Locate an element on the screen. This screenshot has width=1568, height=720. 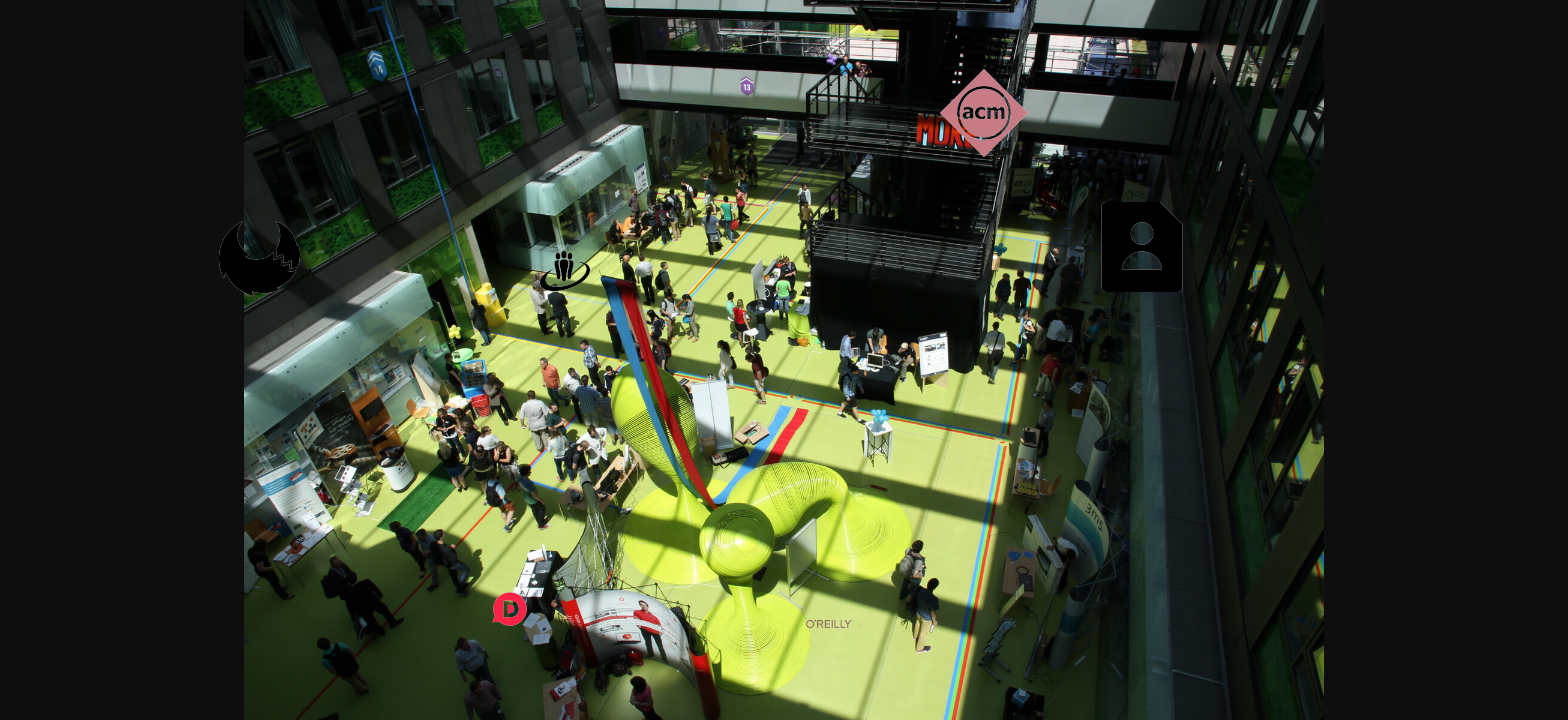
visit o'reilly learning platform is located at coordinates (830, 624).